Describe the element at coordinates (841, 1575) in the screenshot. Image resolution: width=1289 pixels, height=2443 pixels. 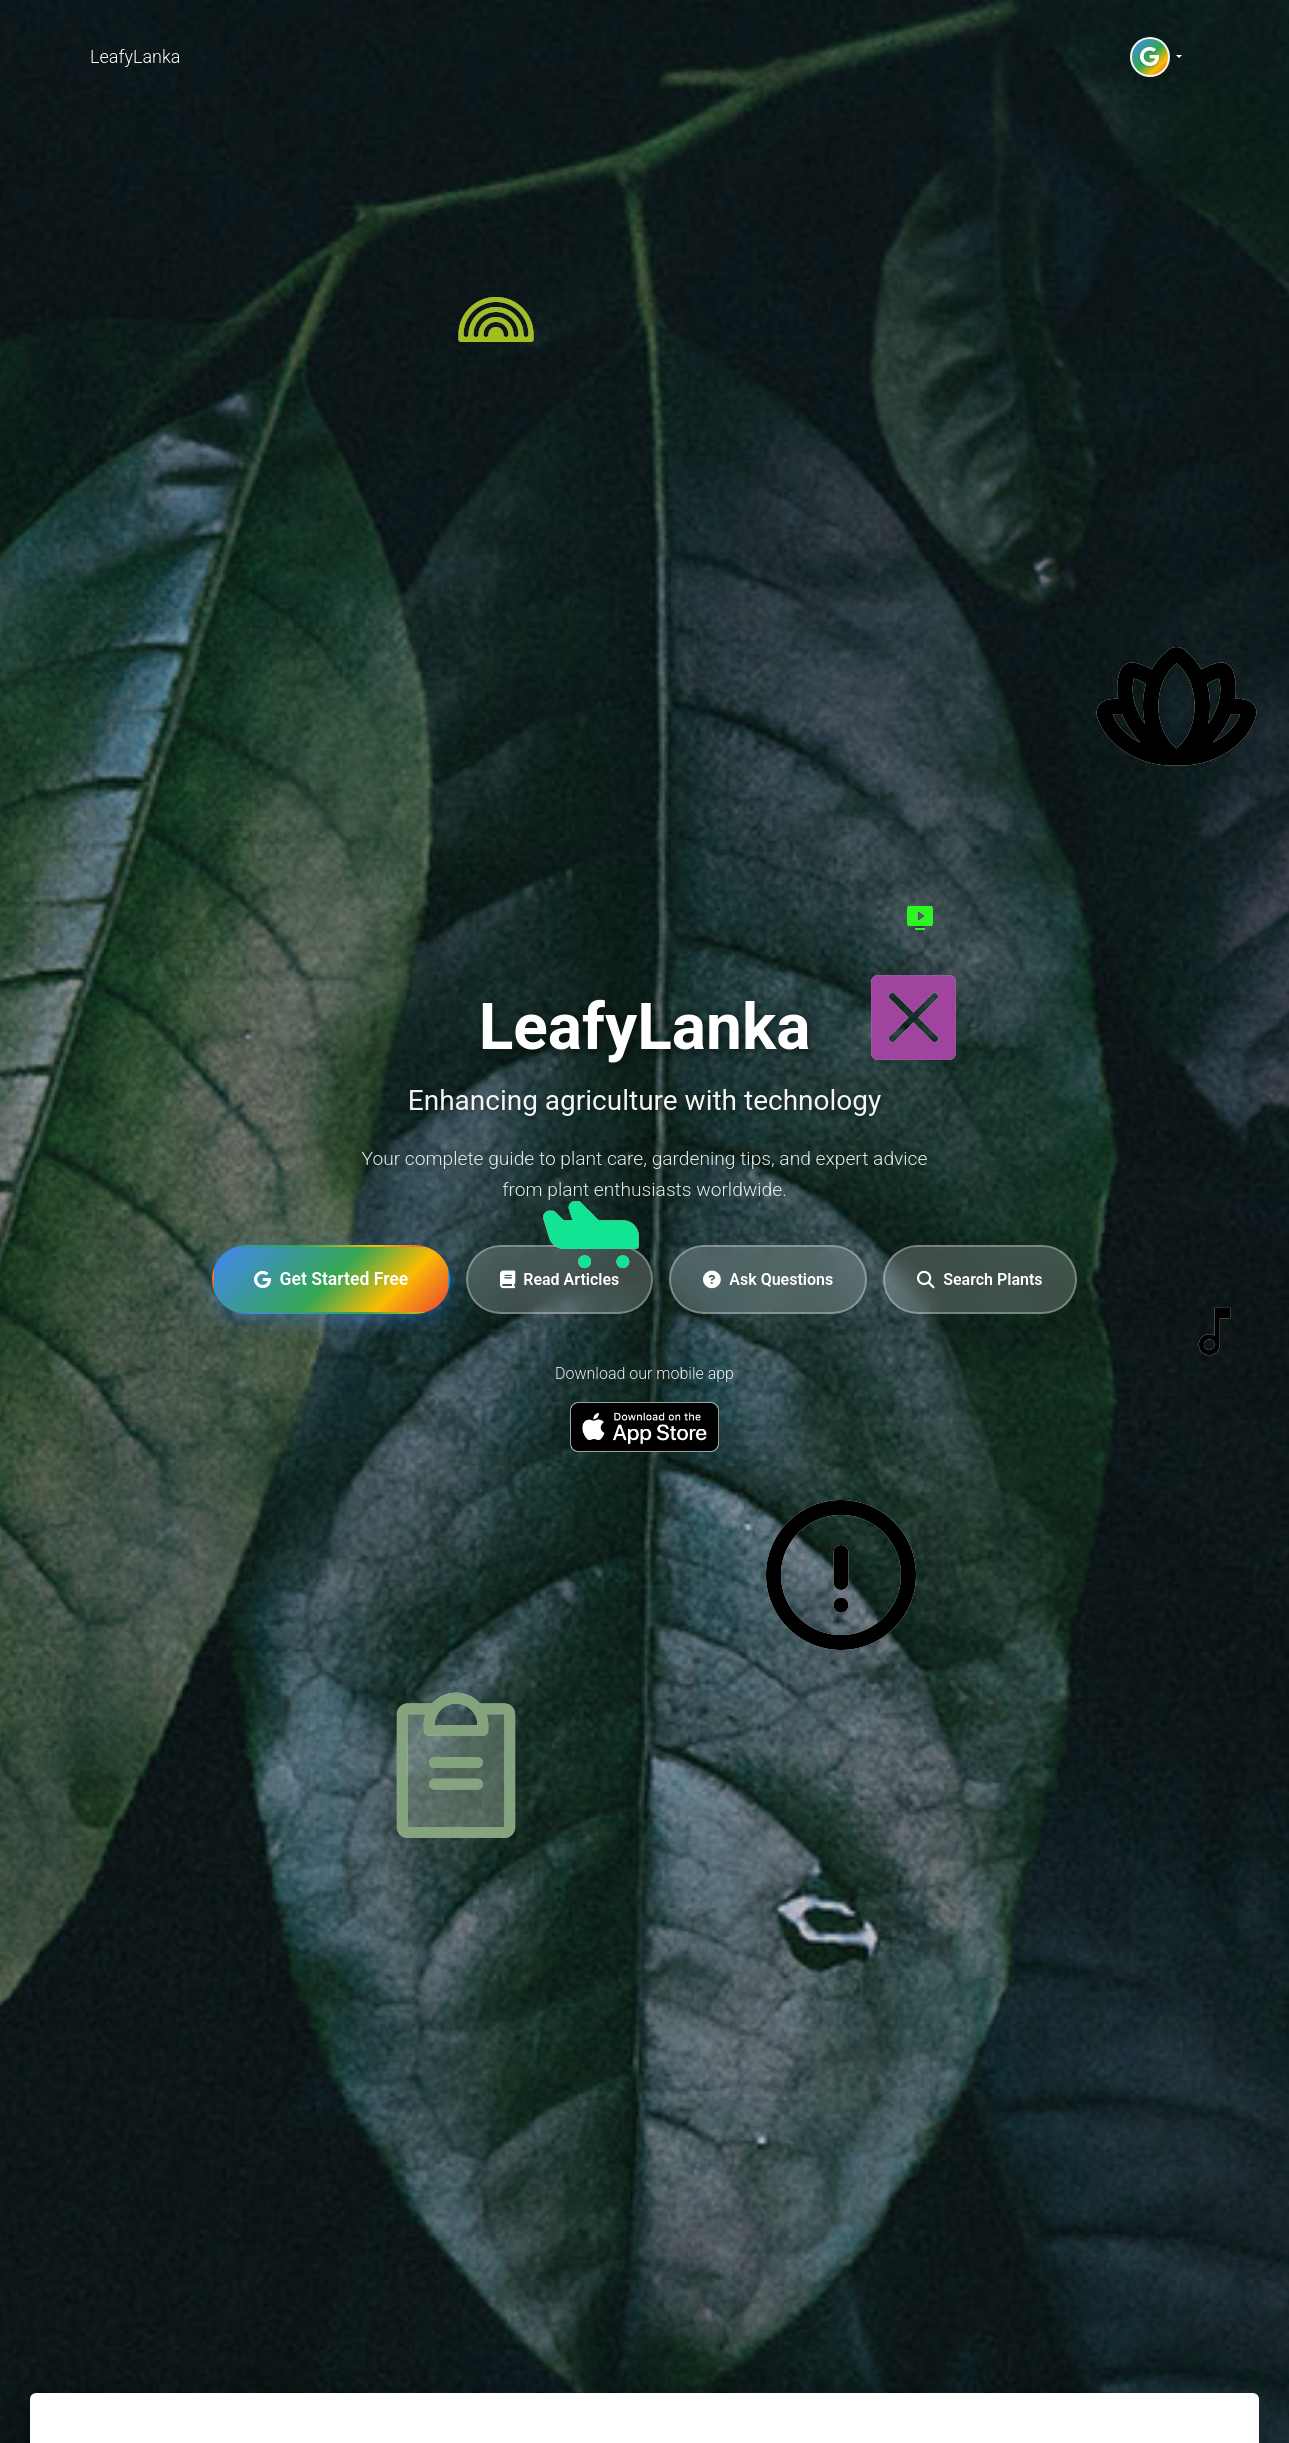
I see `indicates a warning or alert requiring attention` at that location.